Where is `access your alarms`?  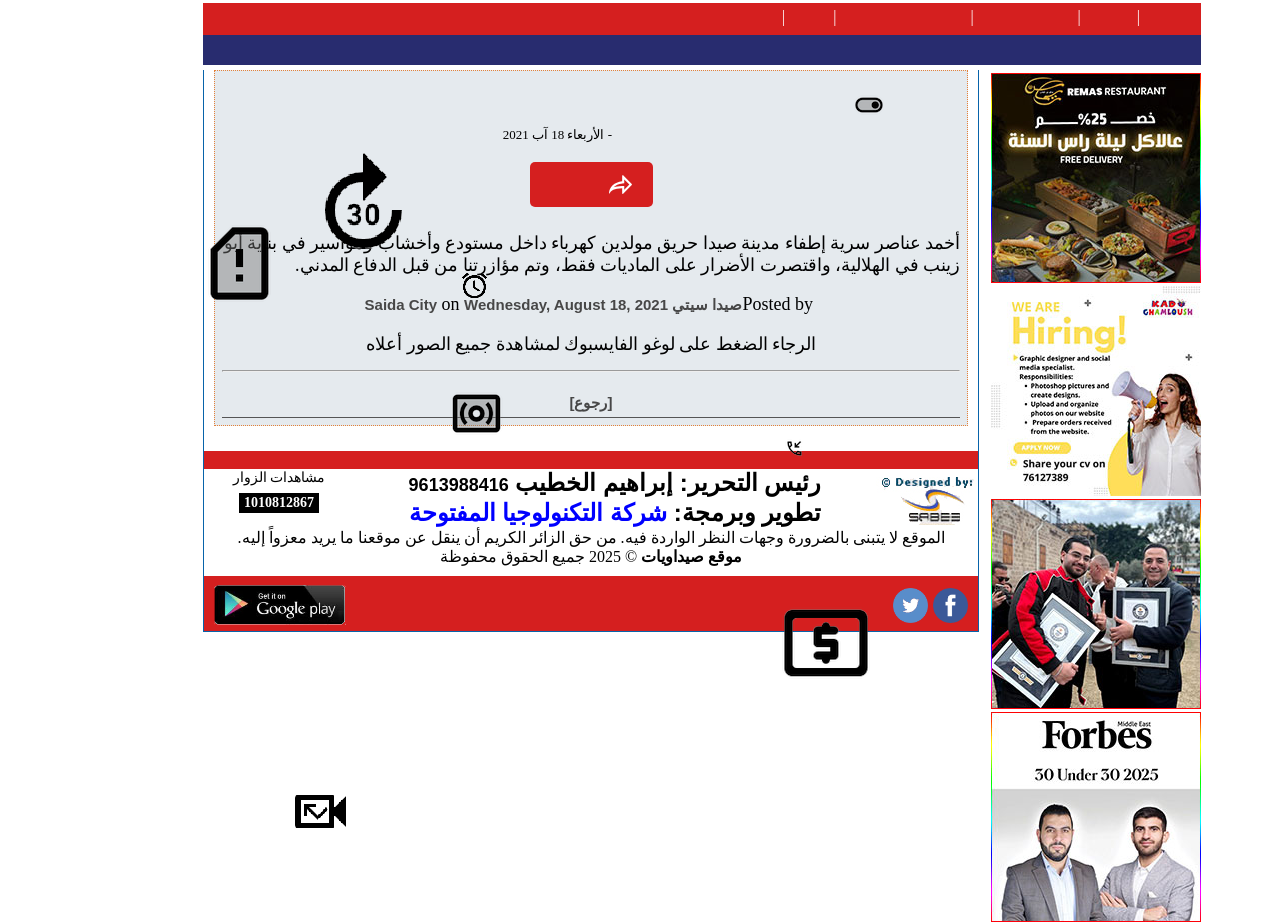
access your alarms is located at coordinates (474, 285).